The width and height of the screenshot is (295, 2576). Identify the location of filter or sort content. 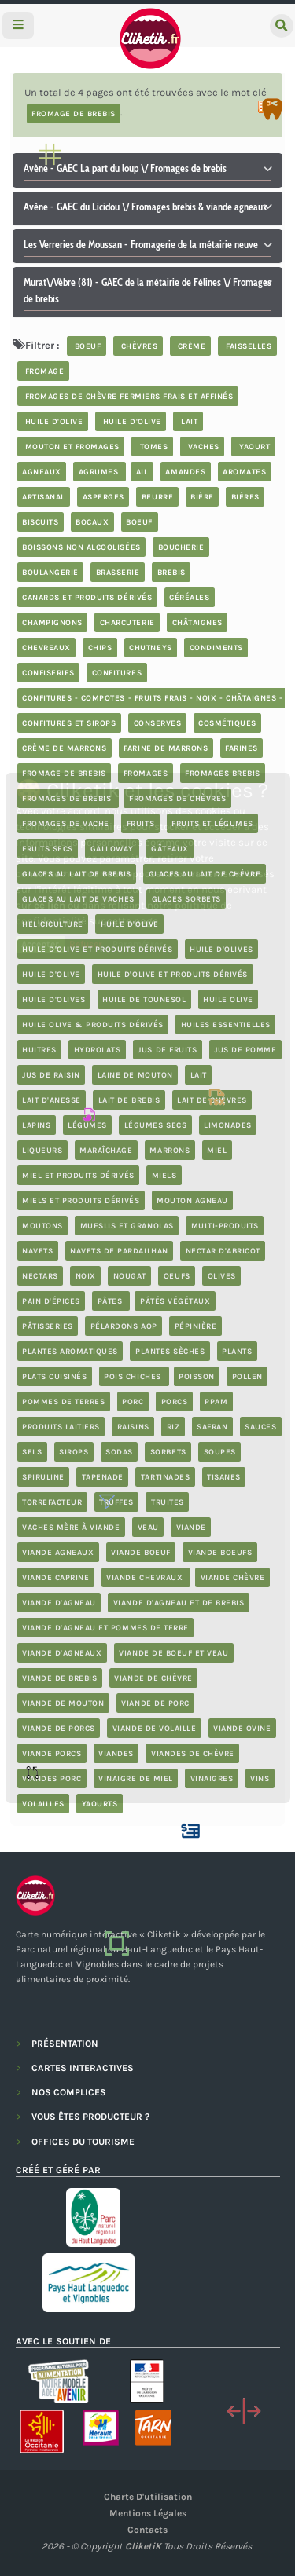
(107, 1501).